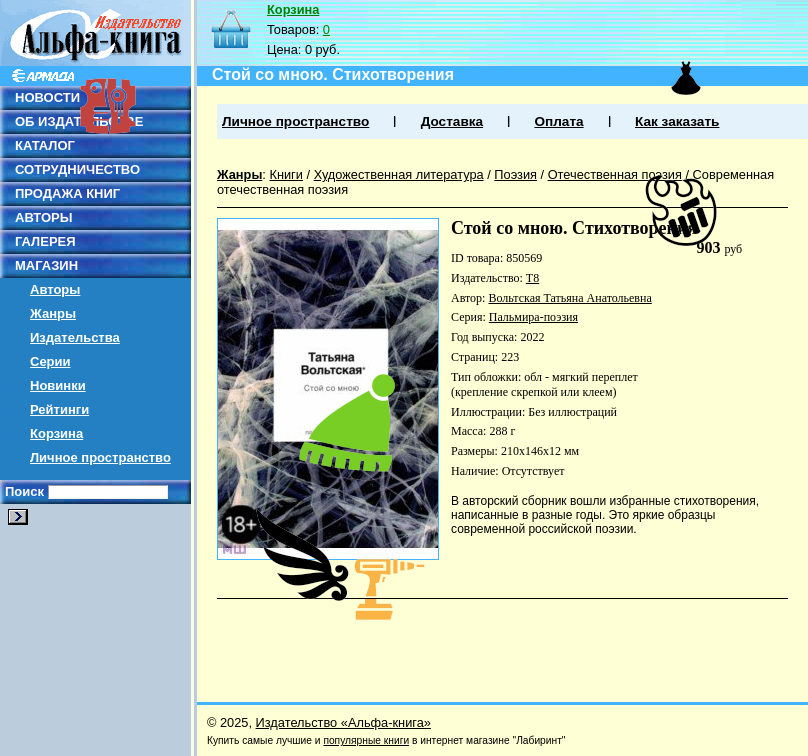 The width and height of the screenshot is (808, 756). Describe the element at coordinates (347, 423) in the screenshot. I see `winter clothing or cold weather gear category` at that location.